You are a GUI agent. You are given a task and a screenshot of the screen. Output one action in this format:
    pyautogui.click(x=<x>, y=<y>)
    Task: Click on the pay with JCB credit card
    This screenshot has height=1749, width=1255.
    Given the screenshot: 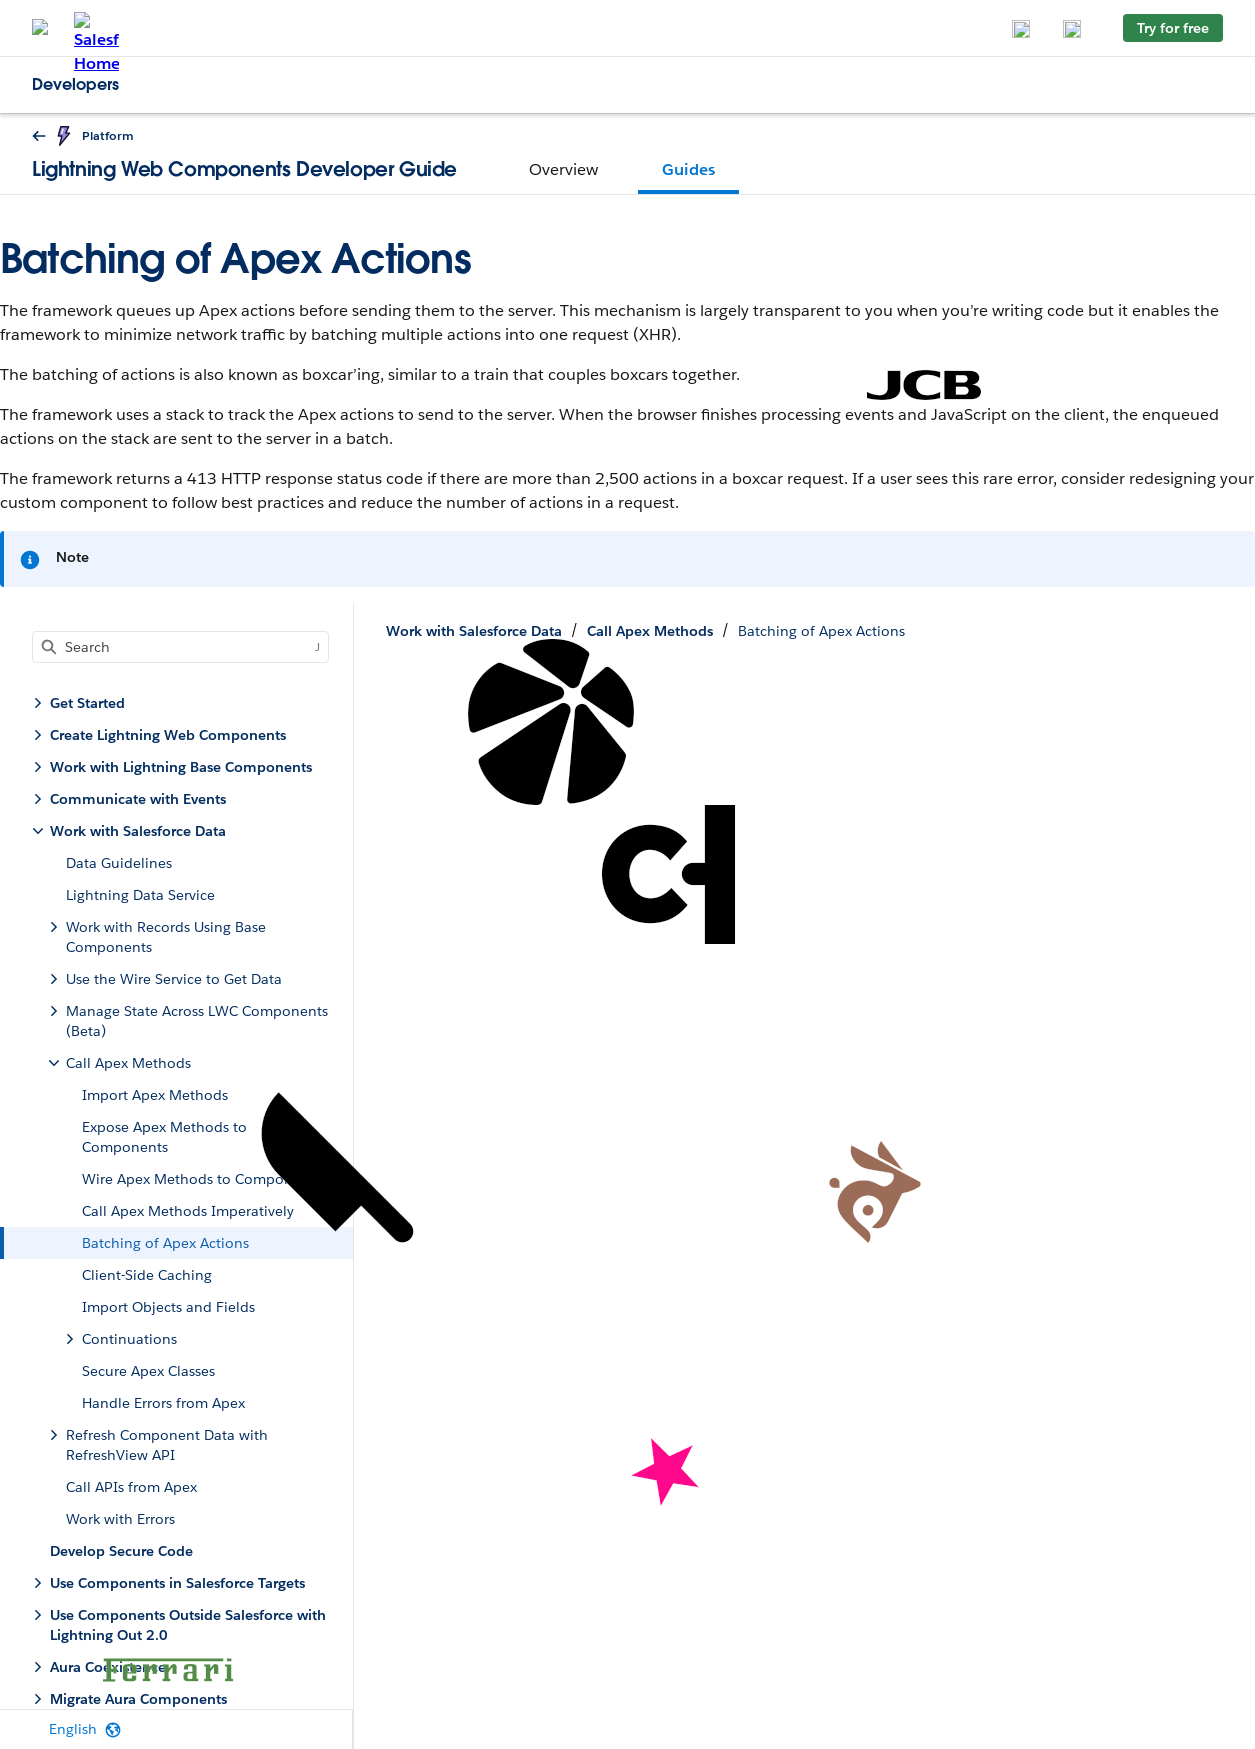 What is the action you would take?
    pyautogui.click(x=924, y=385)
    